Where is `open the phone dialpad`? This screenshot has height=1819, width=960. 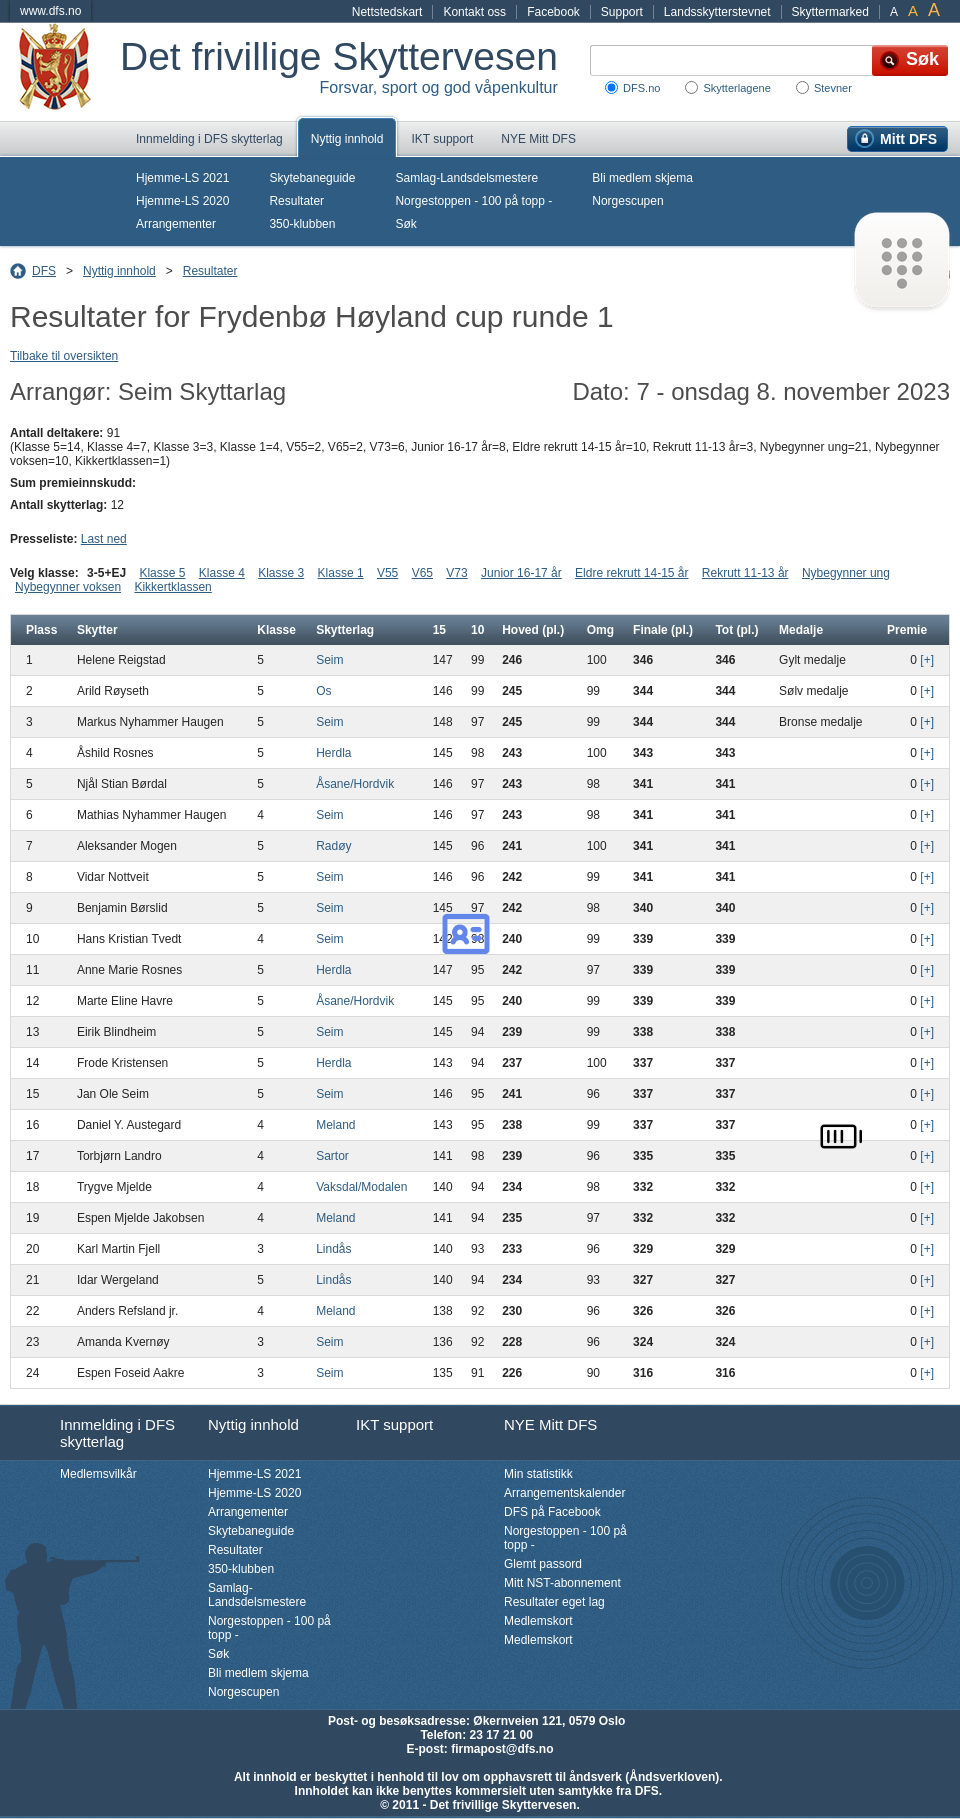
open the phone dialpad is located at coordinates (902, 260).